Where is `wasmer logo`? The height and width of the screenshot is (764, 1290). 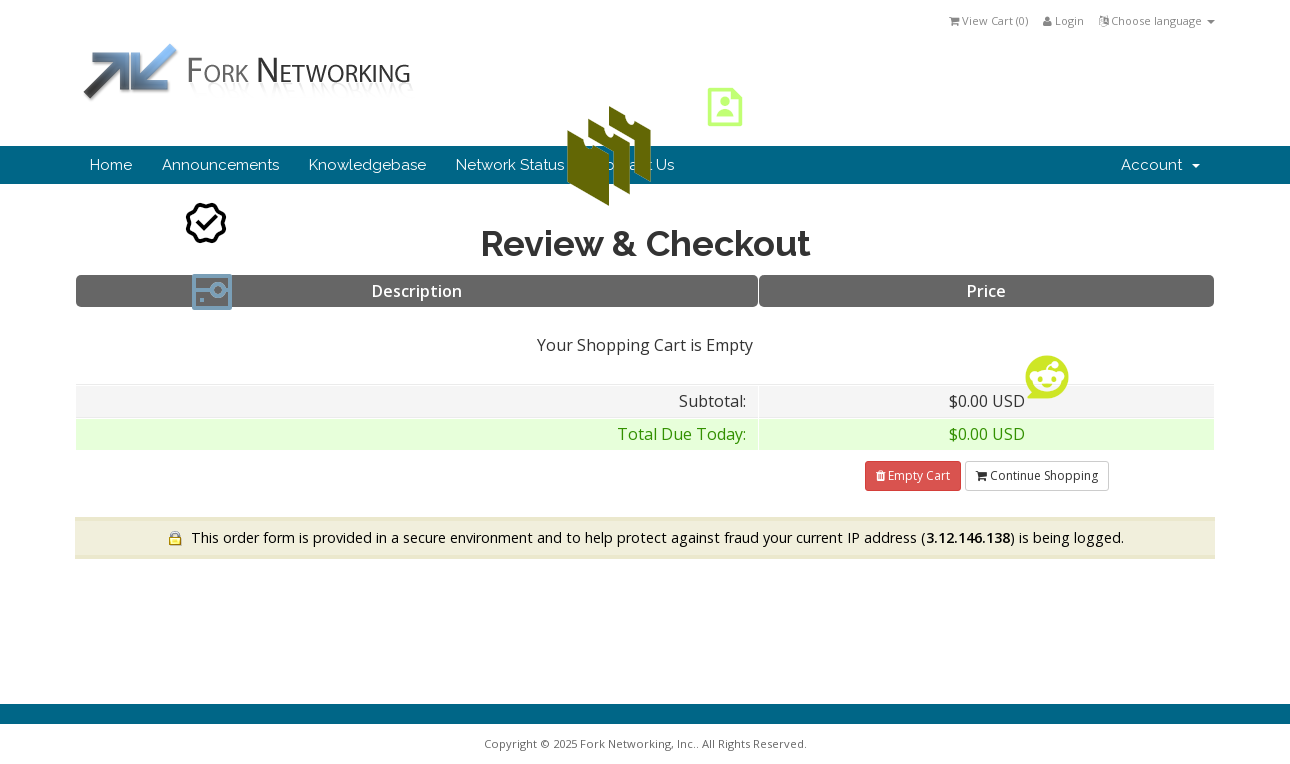
wasmer logo is located at coordinates (609, 156).